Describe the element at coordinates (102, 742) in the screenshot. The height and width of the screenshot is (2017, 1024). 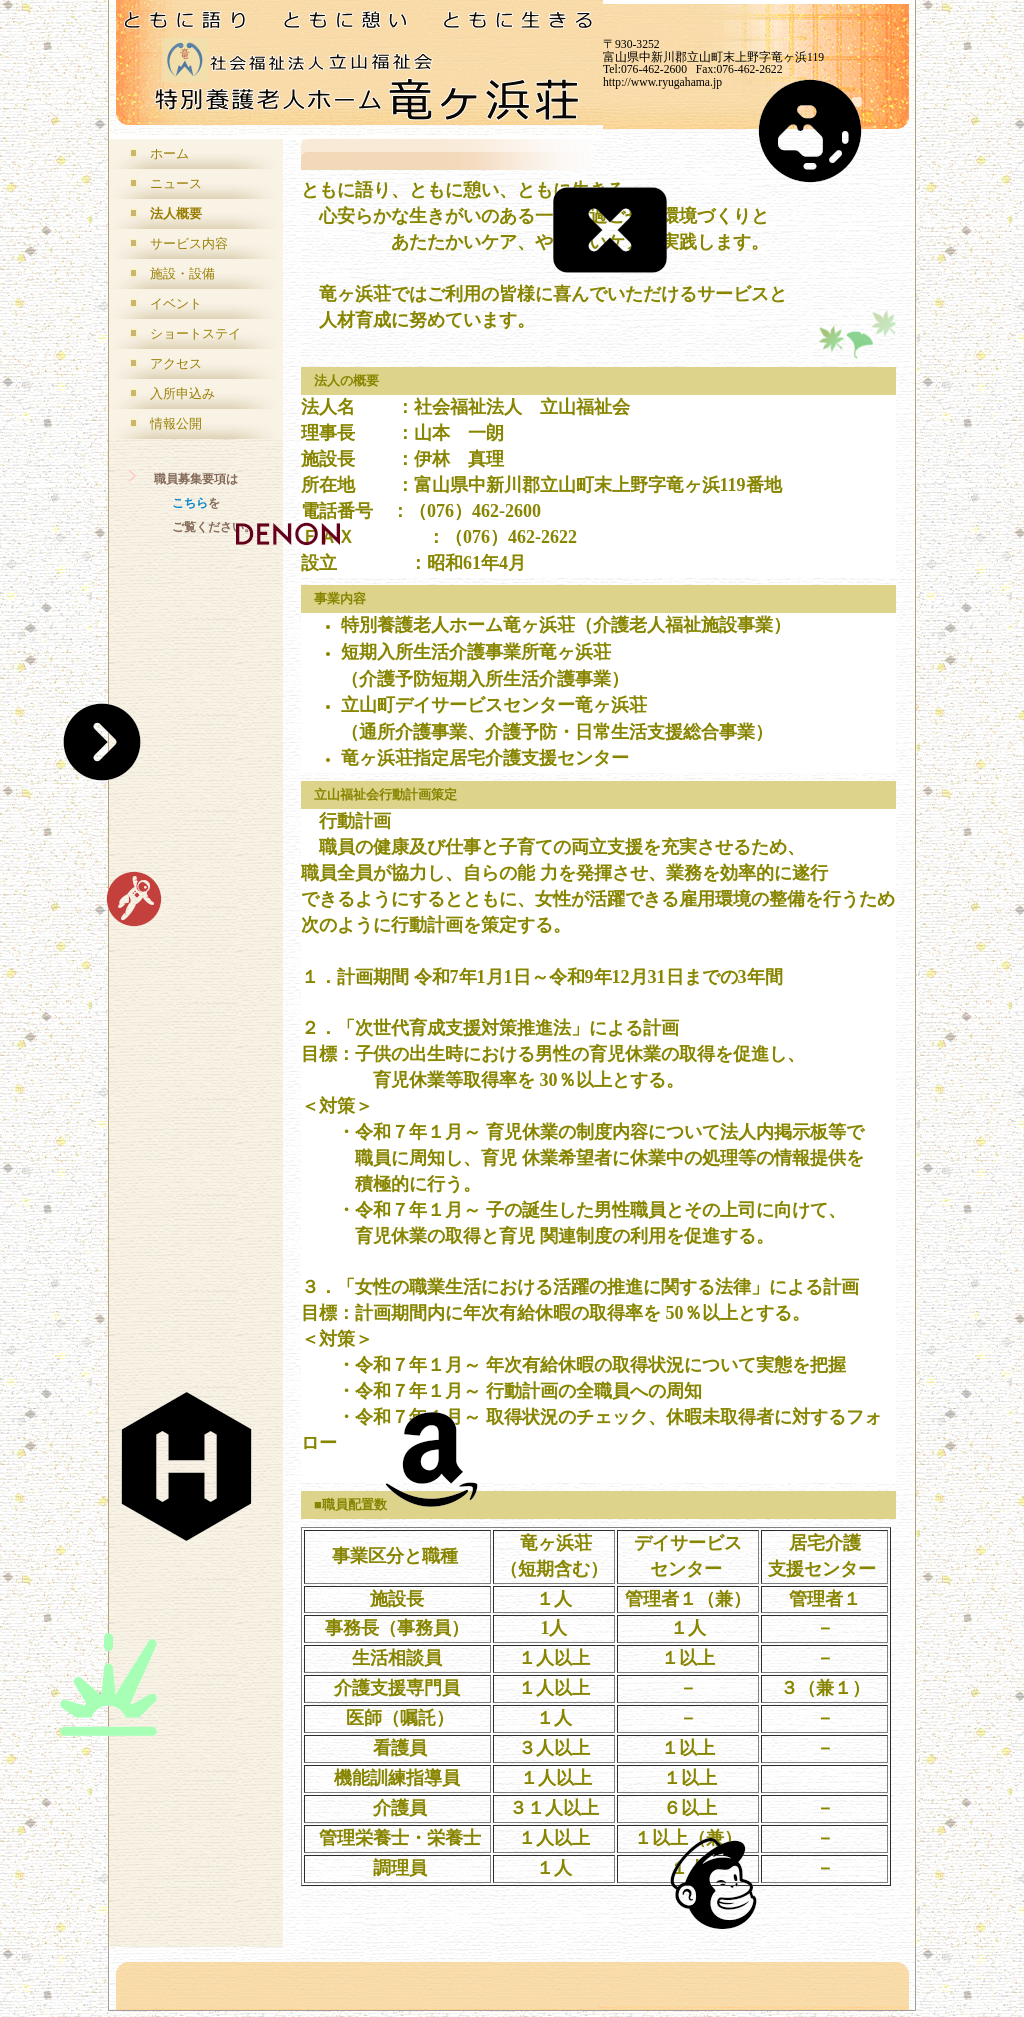
I see `go to next item or step` at that location.